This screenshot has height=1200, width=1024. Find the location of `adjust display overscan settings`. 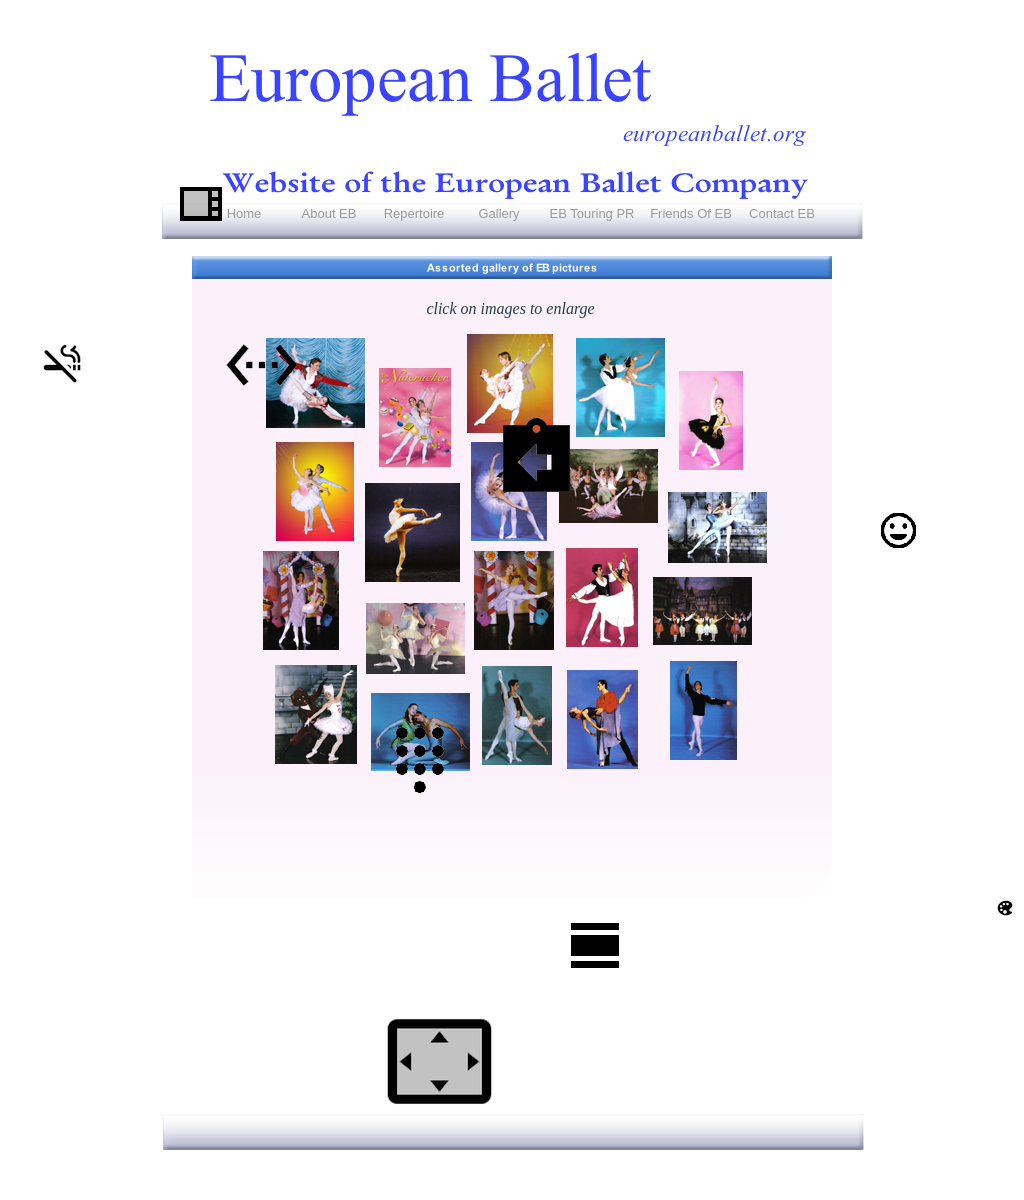

adjust display overscan settings is located at coordinates (439, 1061).